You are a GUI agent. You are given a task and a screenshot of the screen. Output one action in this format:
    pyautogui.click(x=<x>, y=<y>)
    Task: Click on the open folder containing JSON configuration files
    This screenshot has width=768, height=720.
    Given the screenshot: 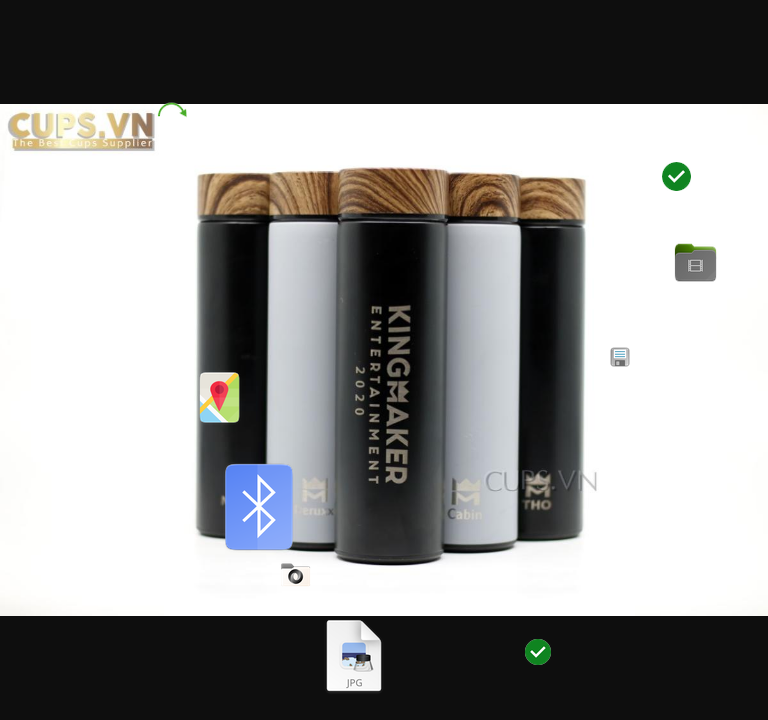 What is the action you would take?
    pyautogui.click(x=295, y=575)
    